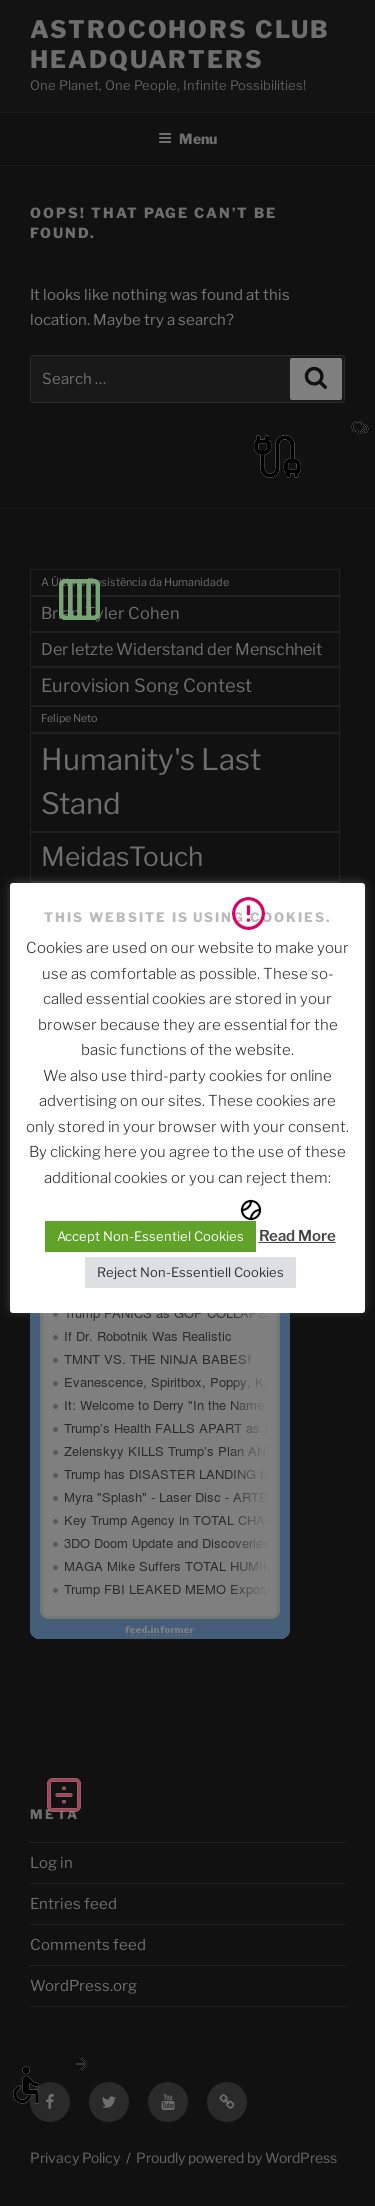 Image resolution: width=375 pixels, height=2206 pixels. What do you see at coordinates (360, 427) in the screenshot?
I see `file successfully synced to cloud` at bounding box center [360, 427].